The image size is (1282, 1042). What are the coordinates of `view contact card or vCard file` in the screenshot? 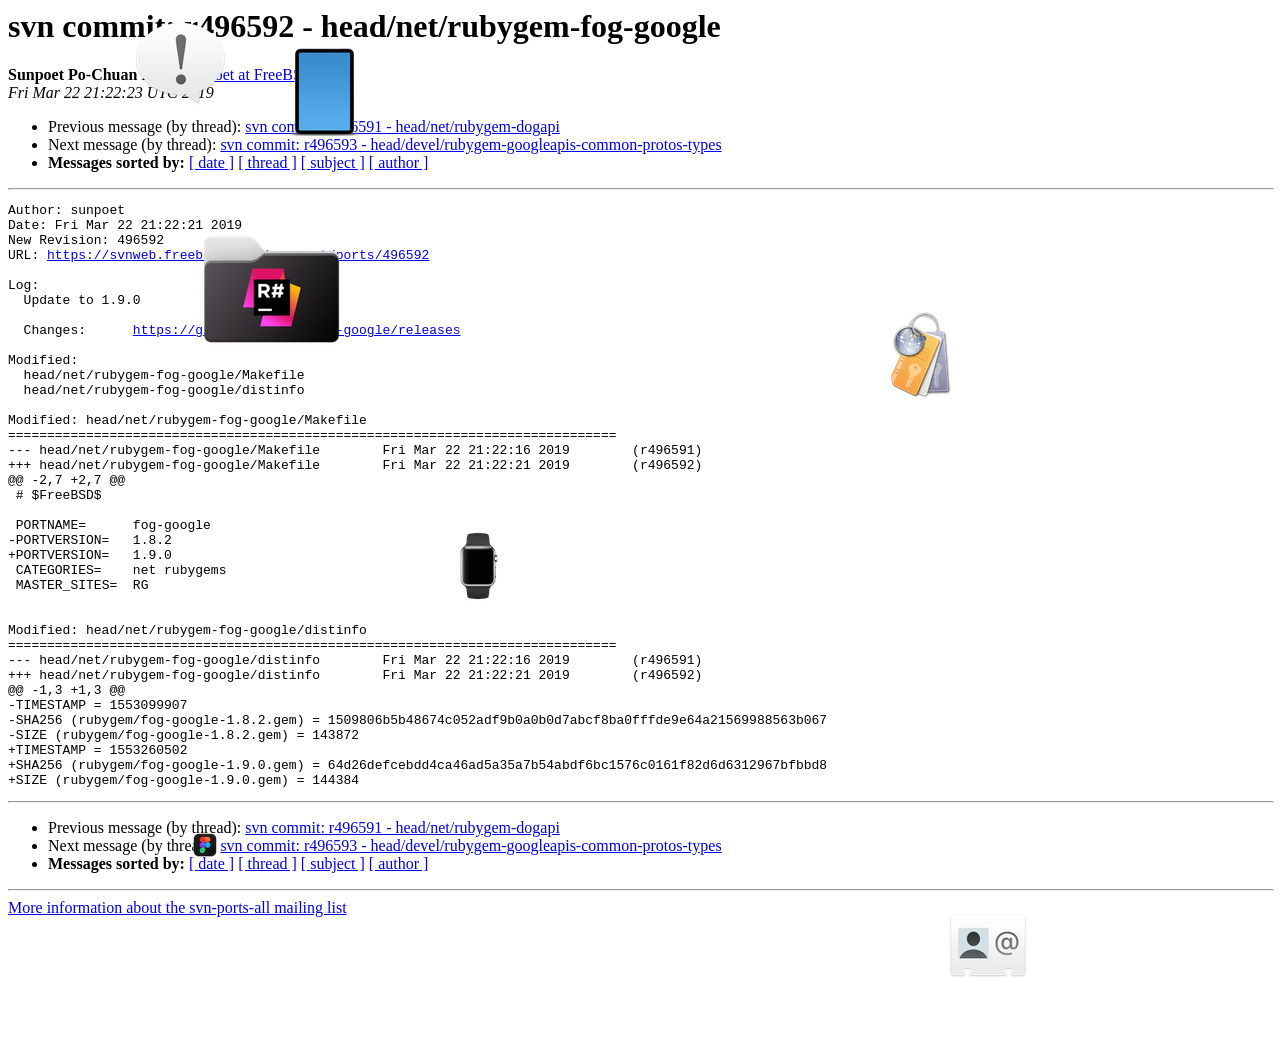 It's located at (988, 946).